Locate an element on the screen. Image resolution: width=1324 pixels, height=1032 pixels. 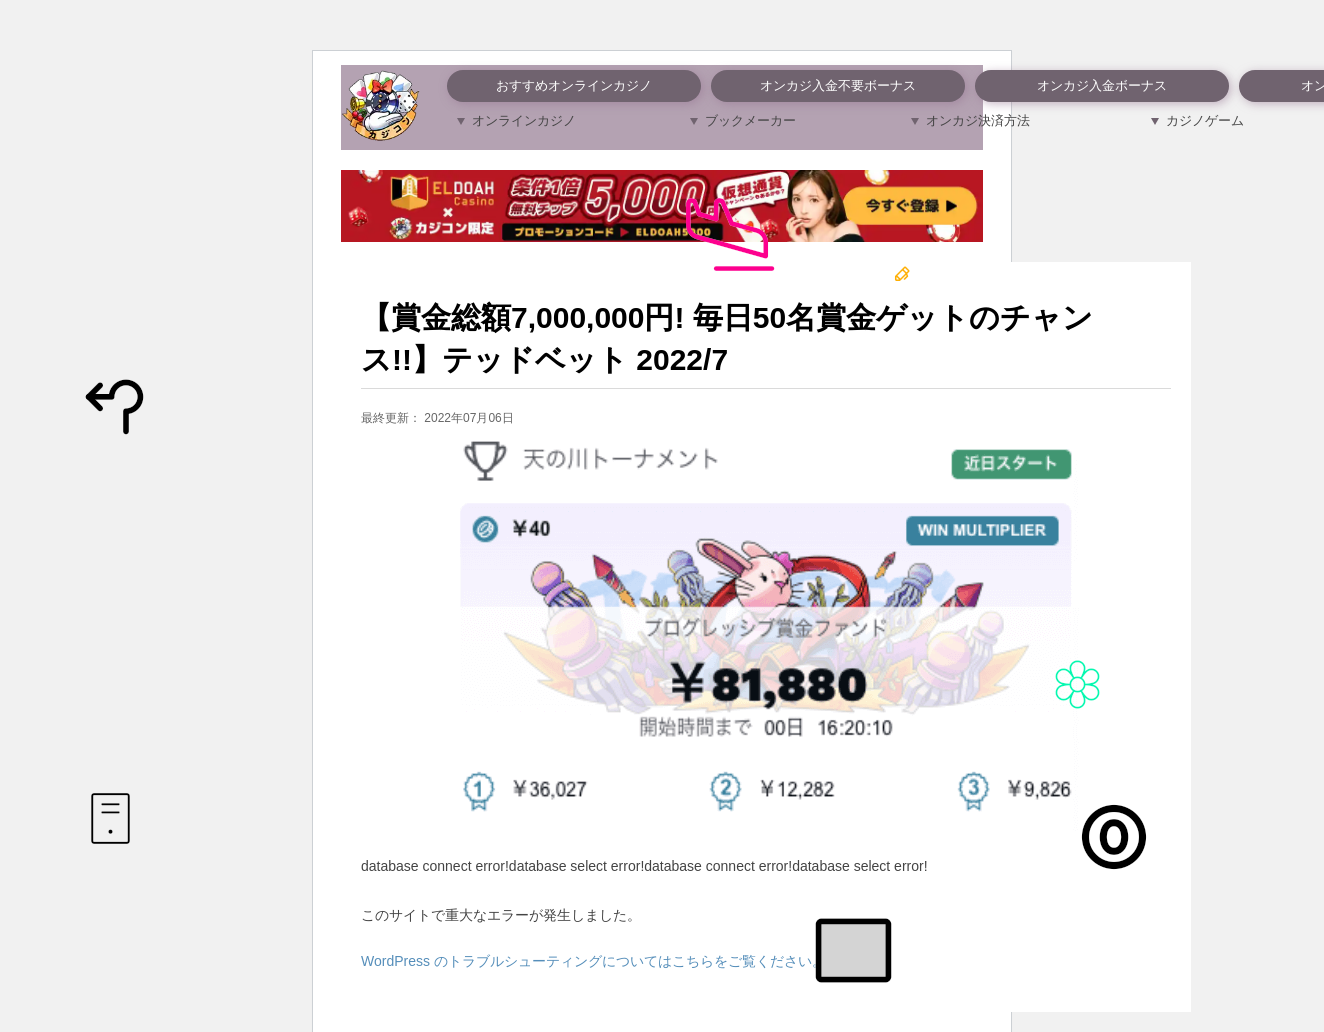
indicates zero items or notifications is located at coordinates (1114, 837).